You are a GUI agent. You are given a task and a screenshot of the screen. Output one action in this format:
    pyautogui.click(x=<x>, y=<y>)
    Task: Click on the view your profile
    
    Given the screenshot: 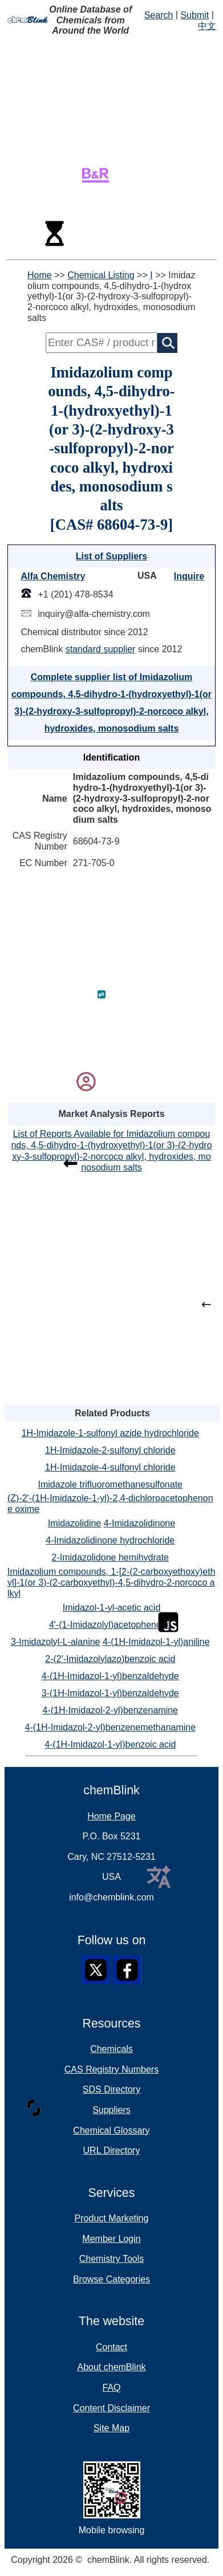 What is the action you would take?
    pyautogui.click(x=86, y=1082)
    